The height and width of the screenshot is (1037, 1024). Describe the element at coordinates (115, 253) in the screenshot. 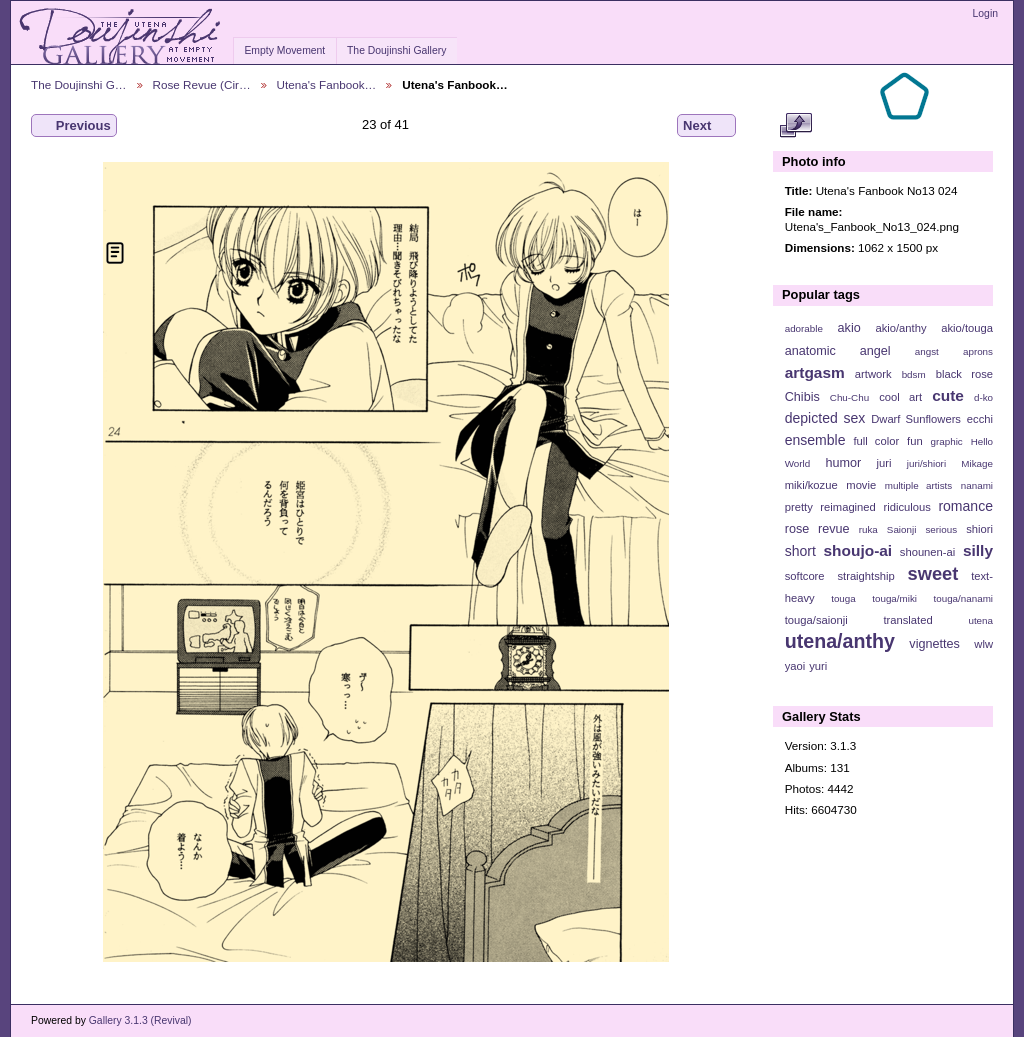

I see `view your notes` at that location.